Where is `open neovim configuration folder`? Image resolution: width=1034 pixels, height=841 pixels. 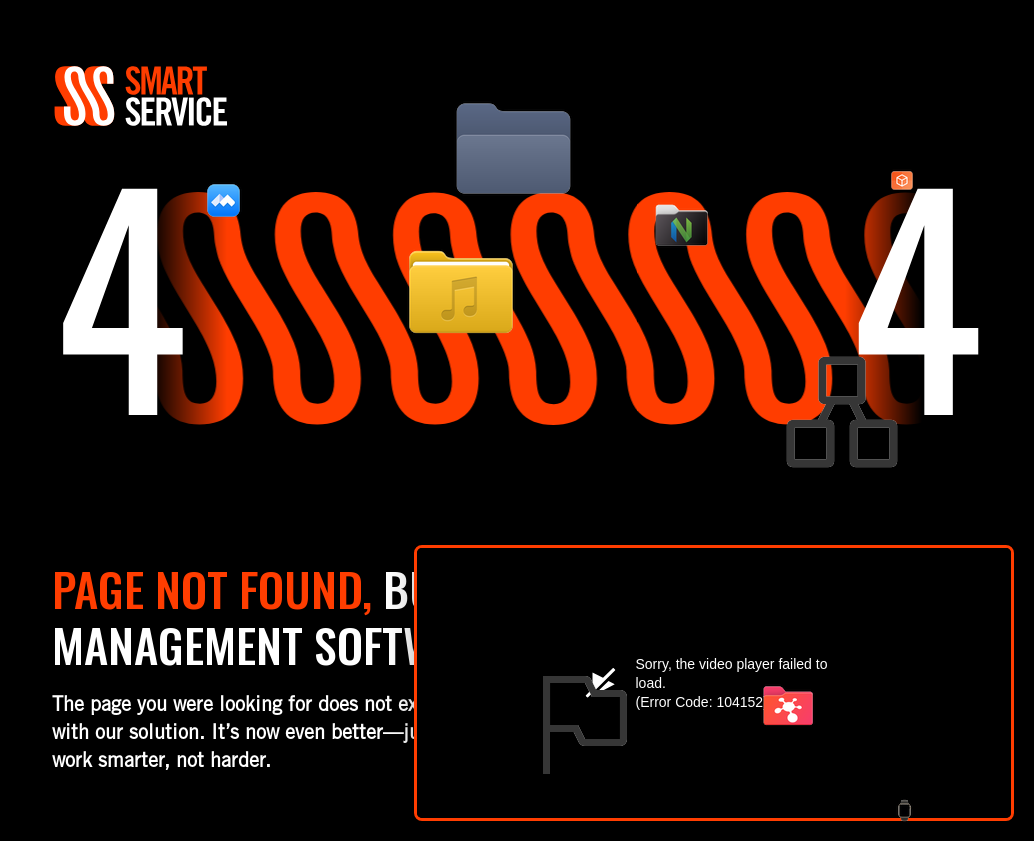
open neovim configuration folder is located at coordinates (681, 226).